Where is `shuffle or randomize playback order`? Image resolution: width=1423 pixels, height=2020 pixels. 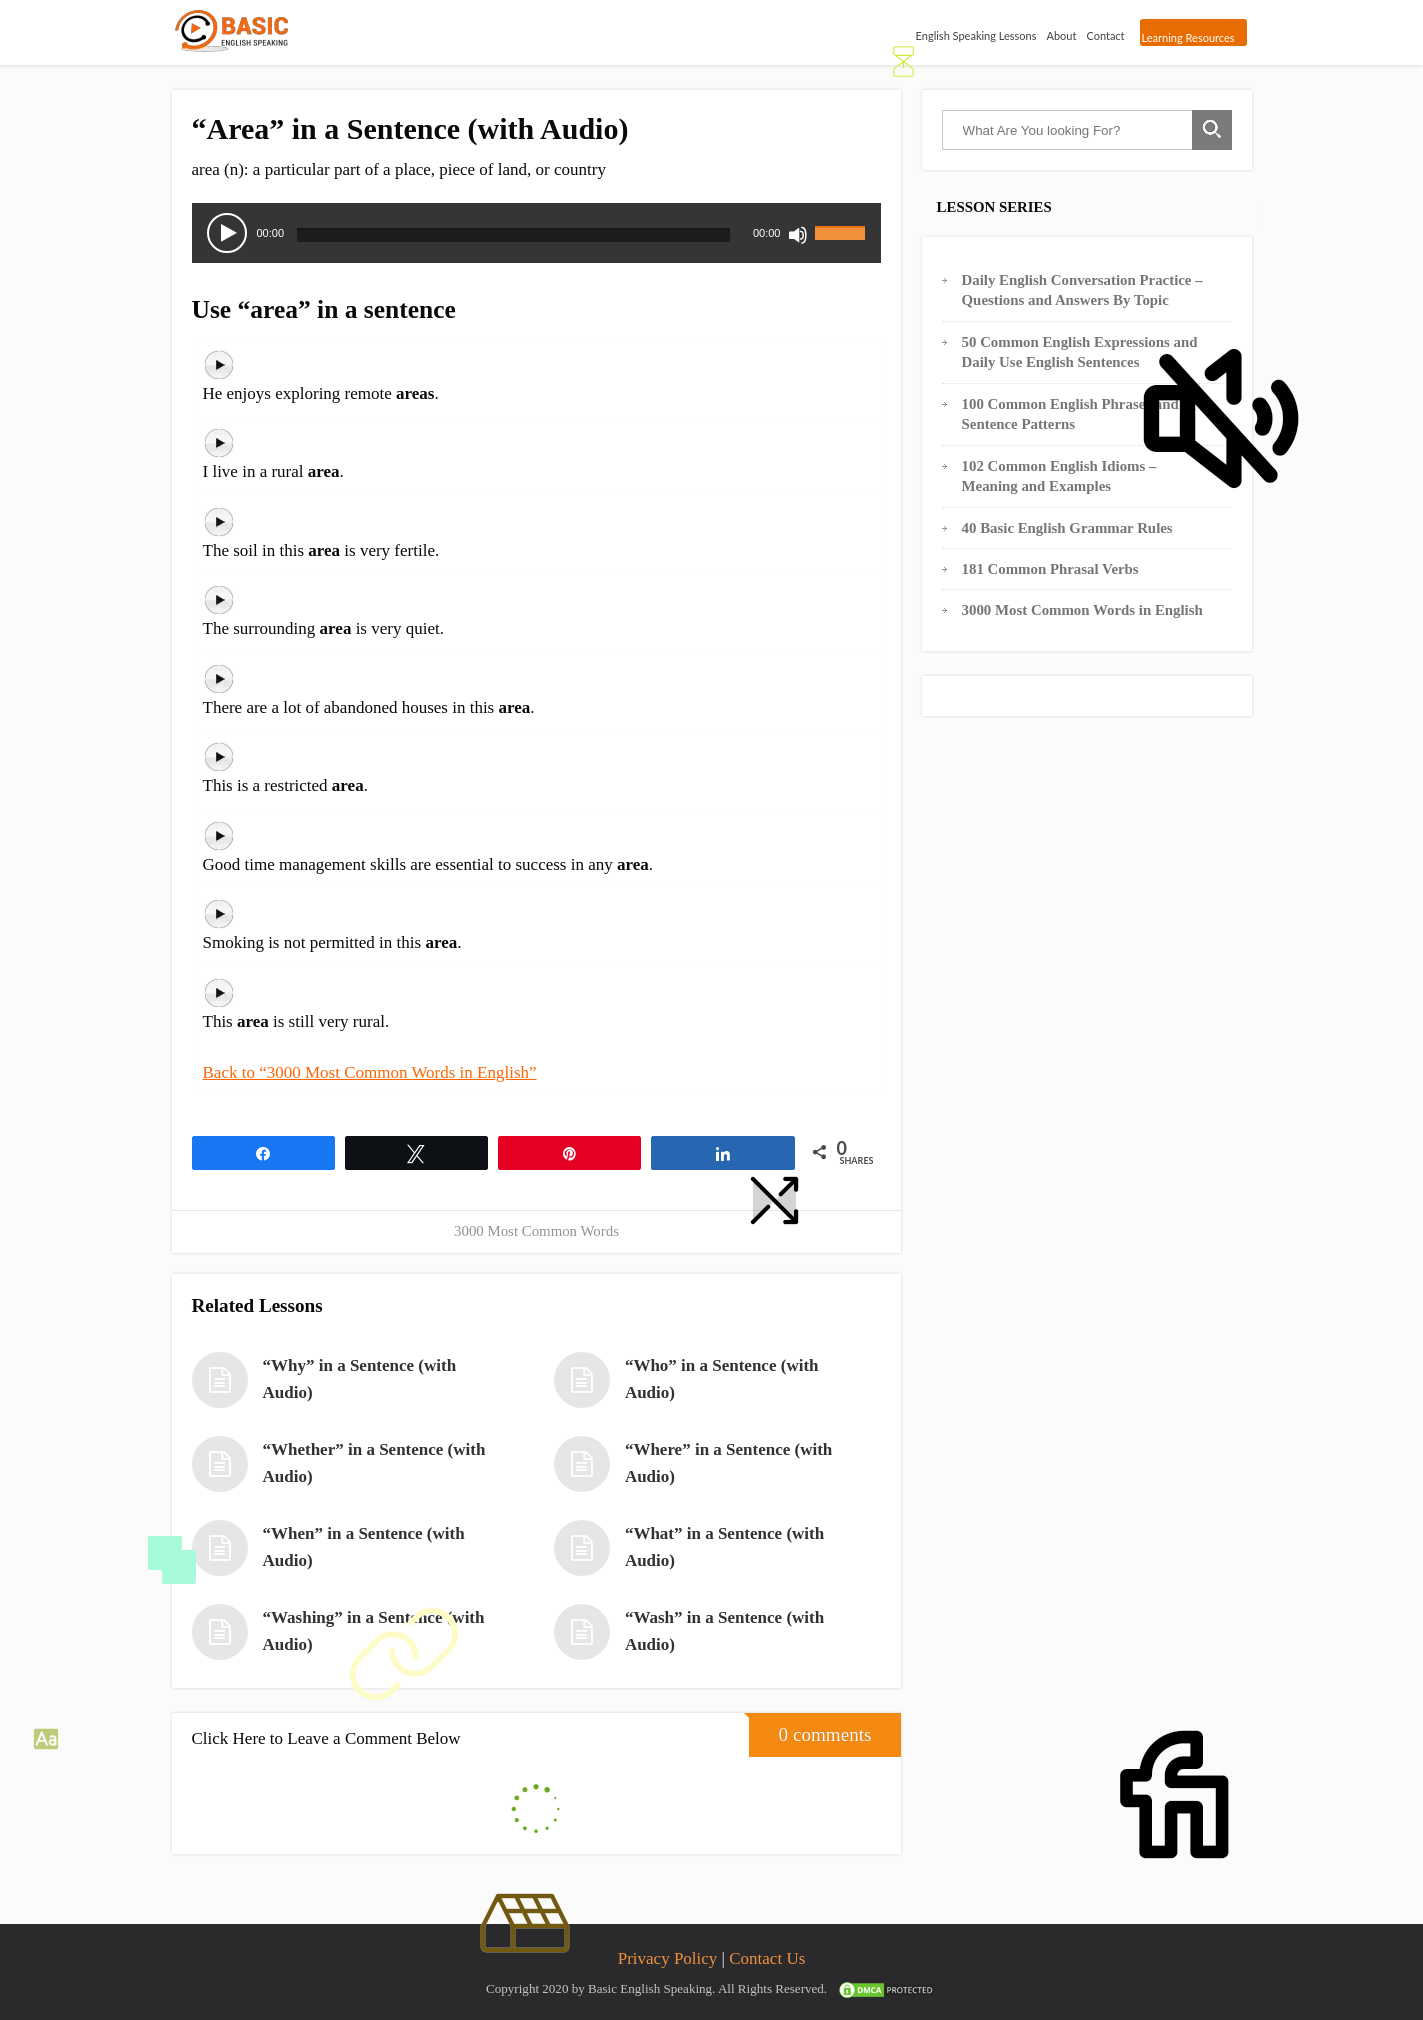 shuffle or randomize playback order is located at coordinates (774, 1200).